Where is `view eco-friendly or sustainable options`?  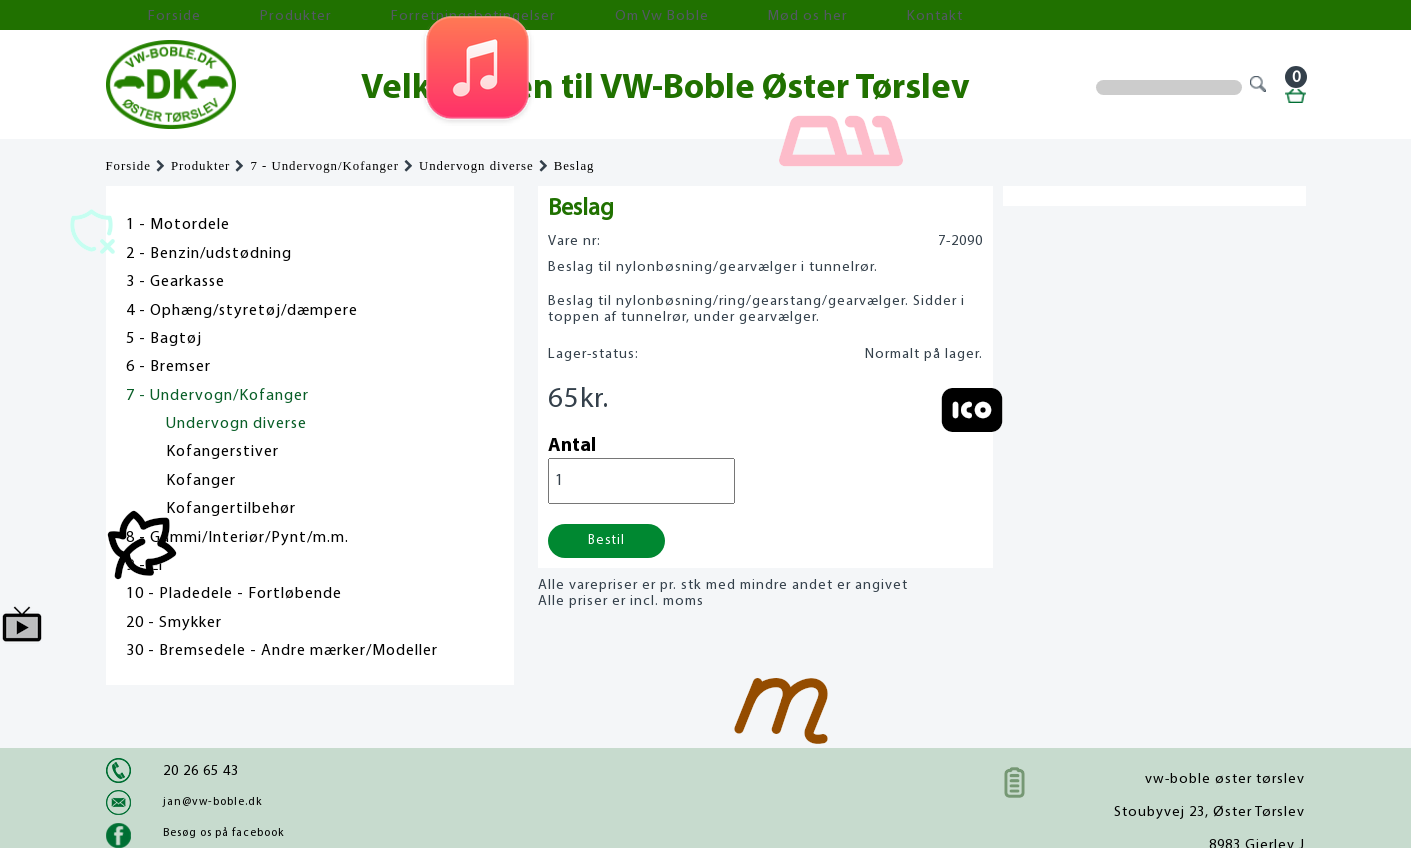
view eco-friendly or sustainable options is located at coordinates (142, 545).